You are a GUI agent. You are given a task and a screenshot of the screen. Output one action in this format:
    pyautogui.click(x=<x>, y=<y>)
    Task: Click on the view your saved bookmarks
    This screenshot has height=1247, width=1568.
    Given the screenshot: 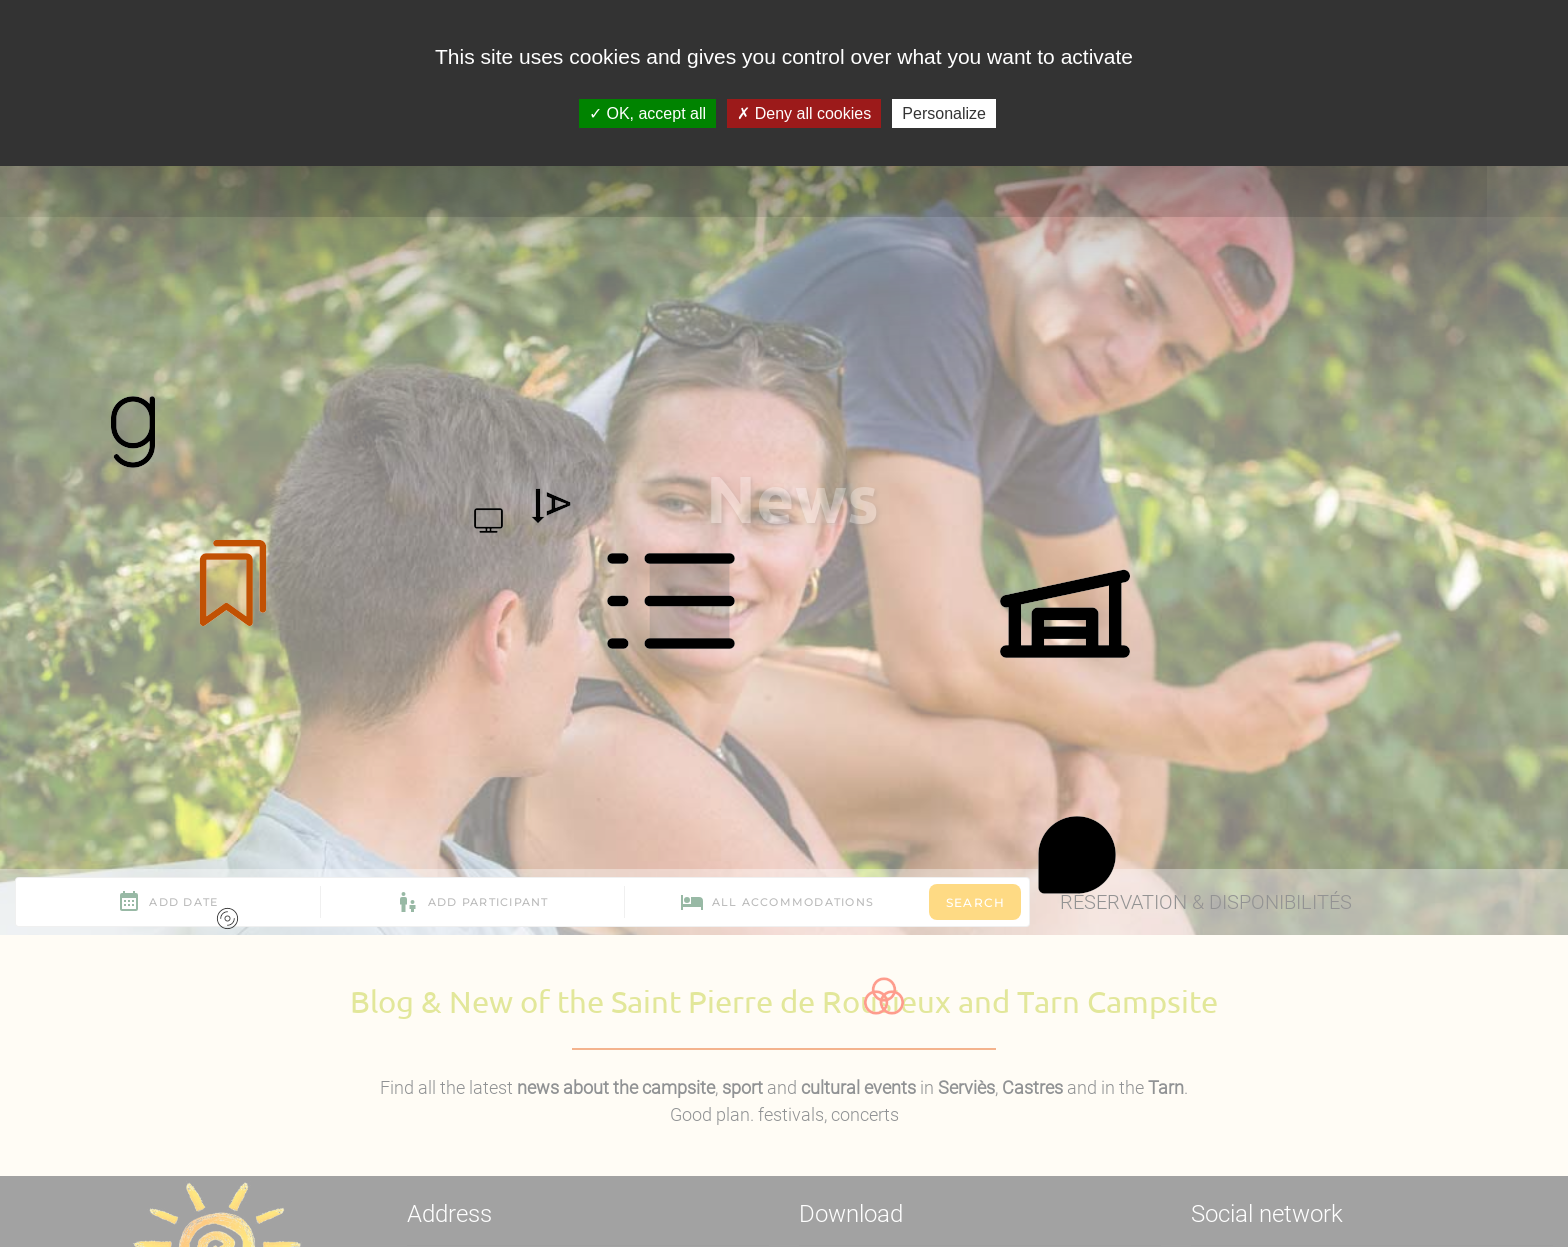 What is the action you would take?
    pyautogui.click(x=233, y=583)
    